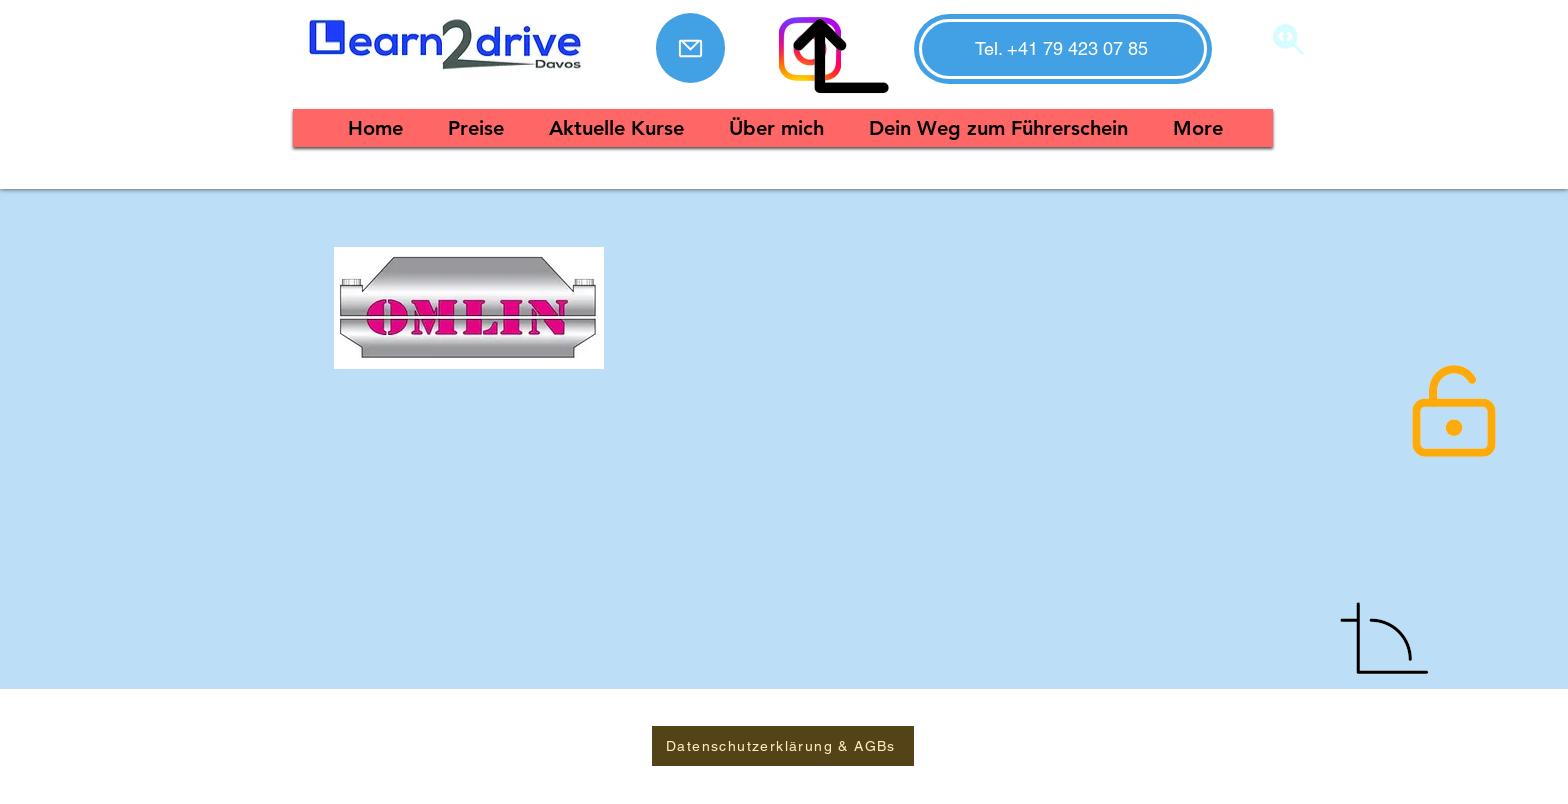  What do you see at coordinates (1381, 643) in the screenshot?
I see `measure or adjust angle in a design tool` at bounding box center [1381, 643].